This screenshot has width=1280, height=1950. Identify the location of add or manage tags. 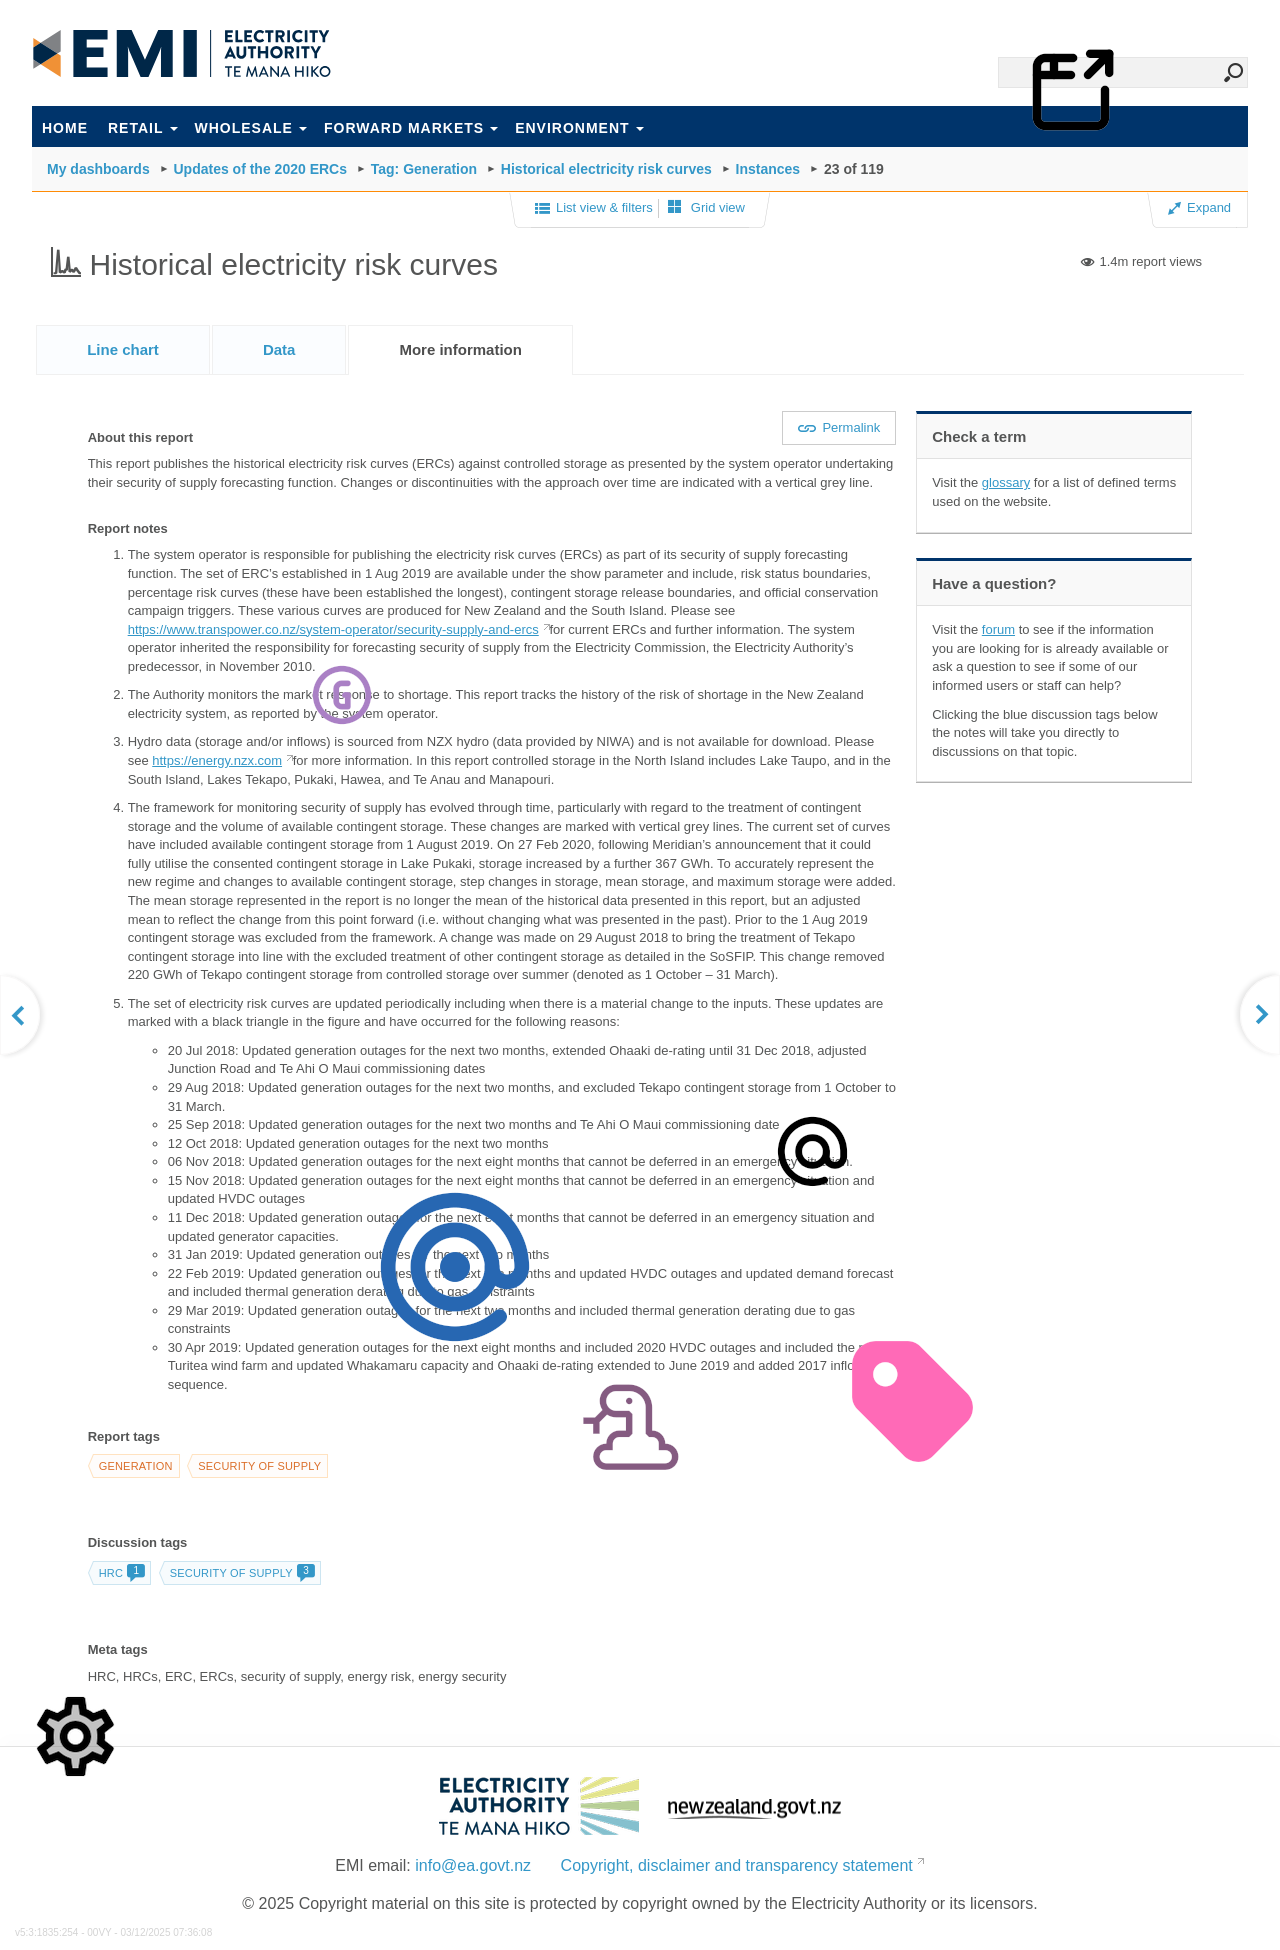
(912, 1401).